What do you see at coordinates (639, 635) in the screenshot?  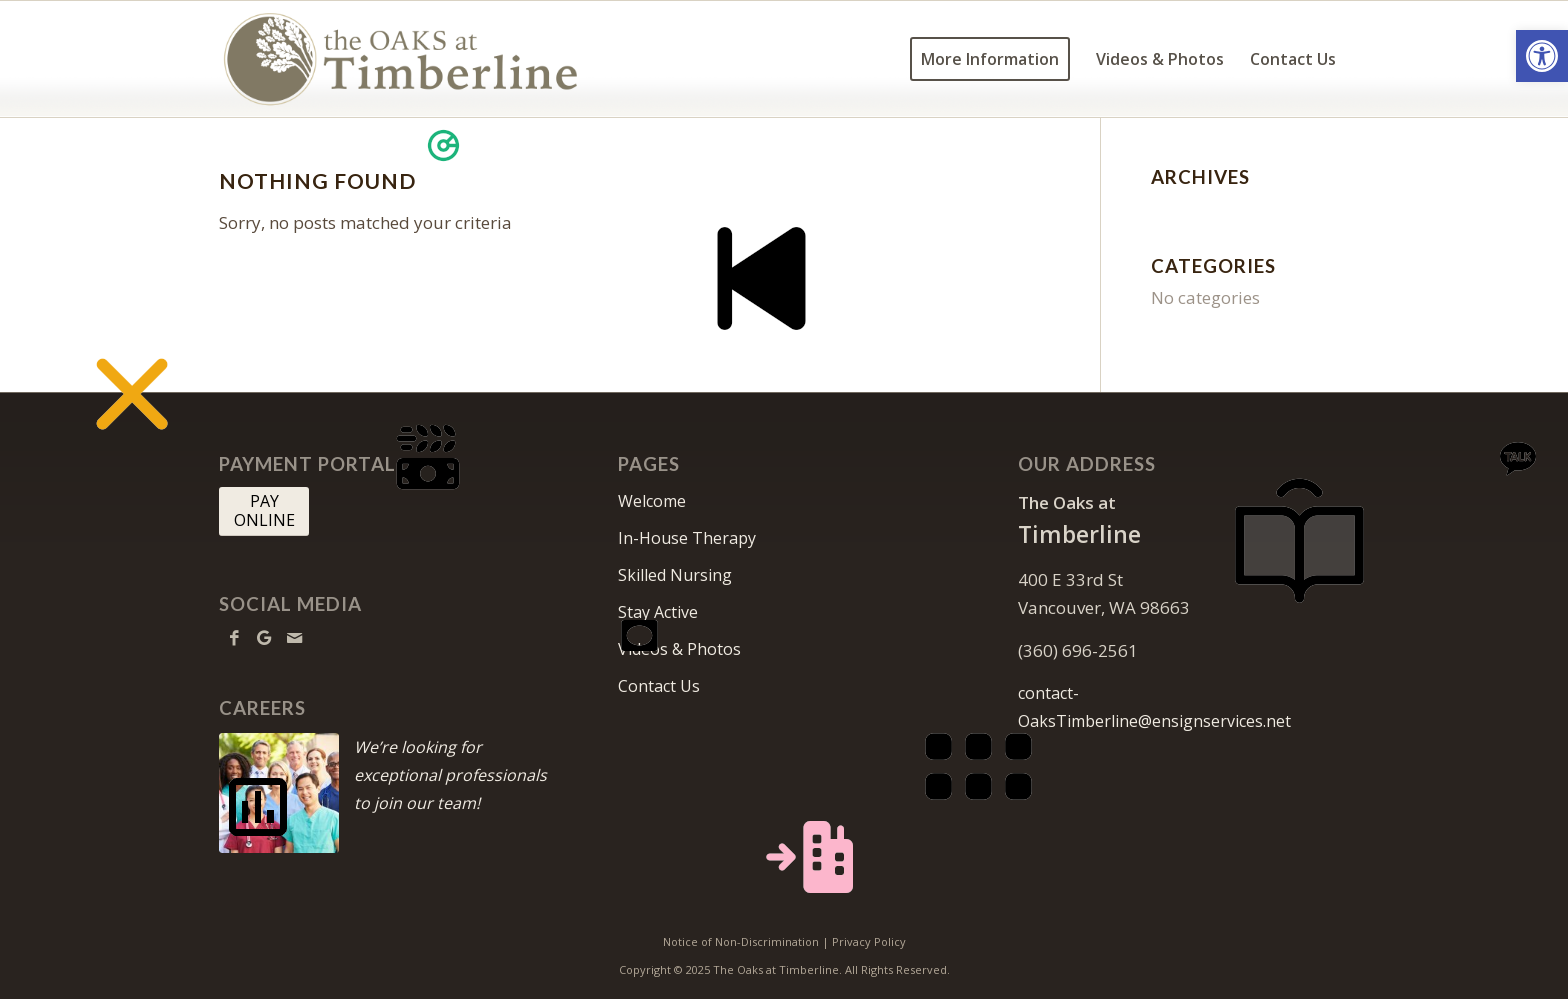 I see `apply vignette effect to image` at bounding box center [639, 635].